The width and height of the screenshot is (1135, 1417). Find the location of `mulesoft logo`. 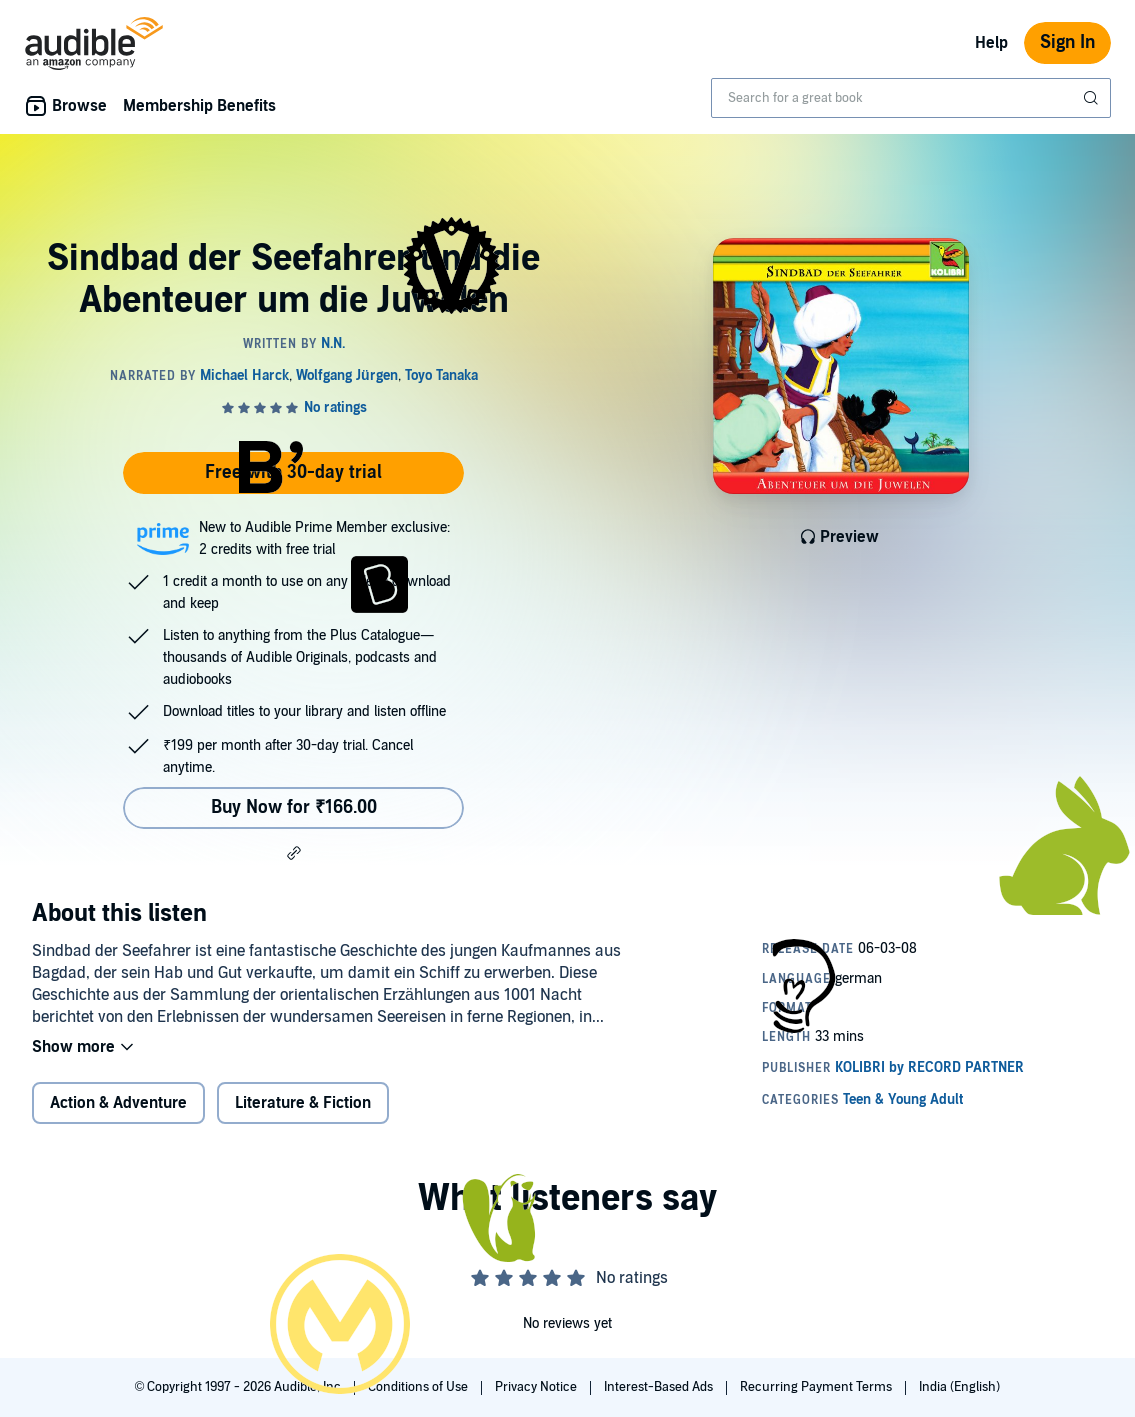

mulesoft logo is located at coordinates (340, 1324).